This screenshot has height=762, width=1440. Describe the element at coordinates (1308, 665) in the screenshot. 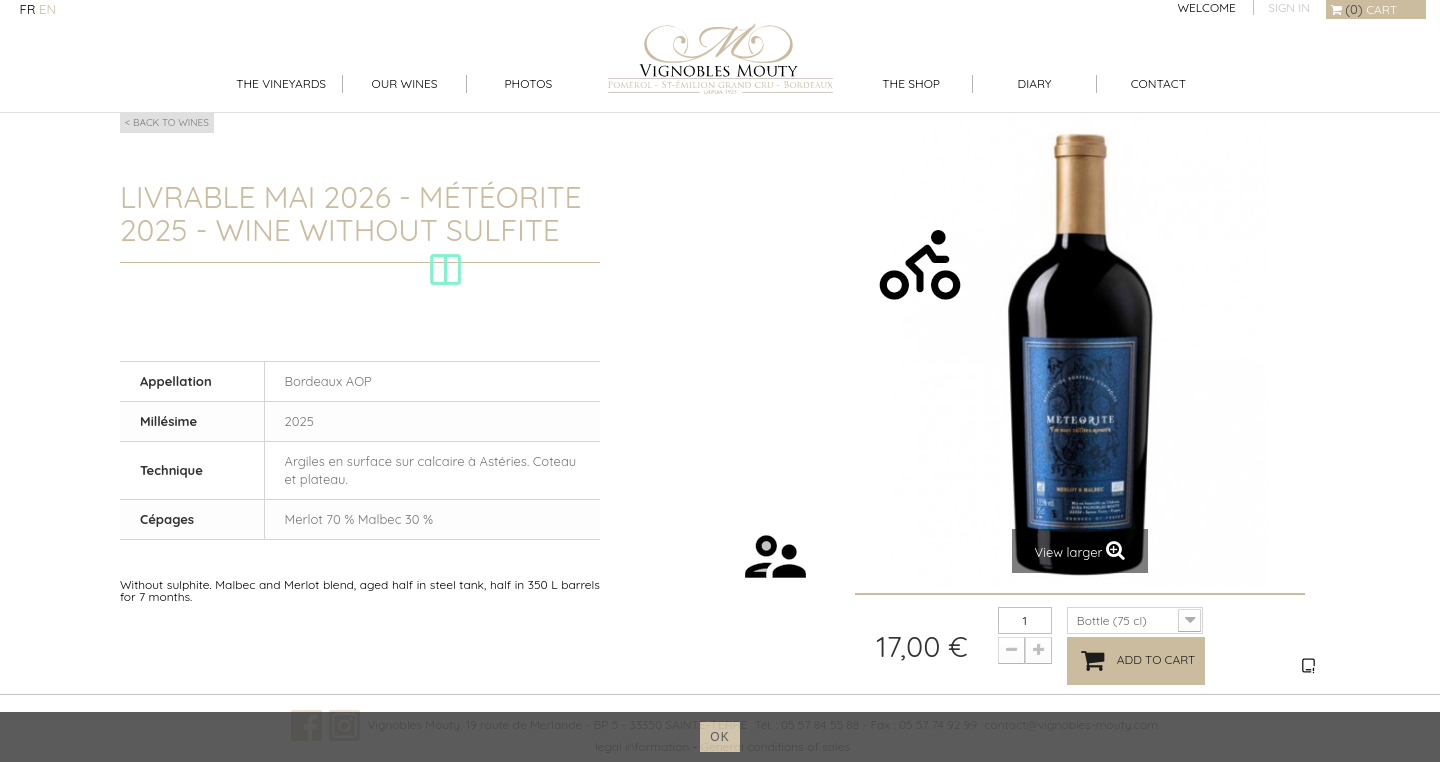

I see `iPad device error or warning` at that location.